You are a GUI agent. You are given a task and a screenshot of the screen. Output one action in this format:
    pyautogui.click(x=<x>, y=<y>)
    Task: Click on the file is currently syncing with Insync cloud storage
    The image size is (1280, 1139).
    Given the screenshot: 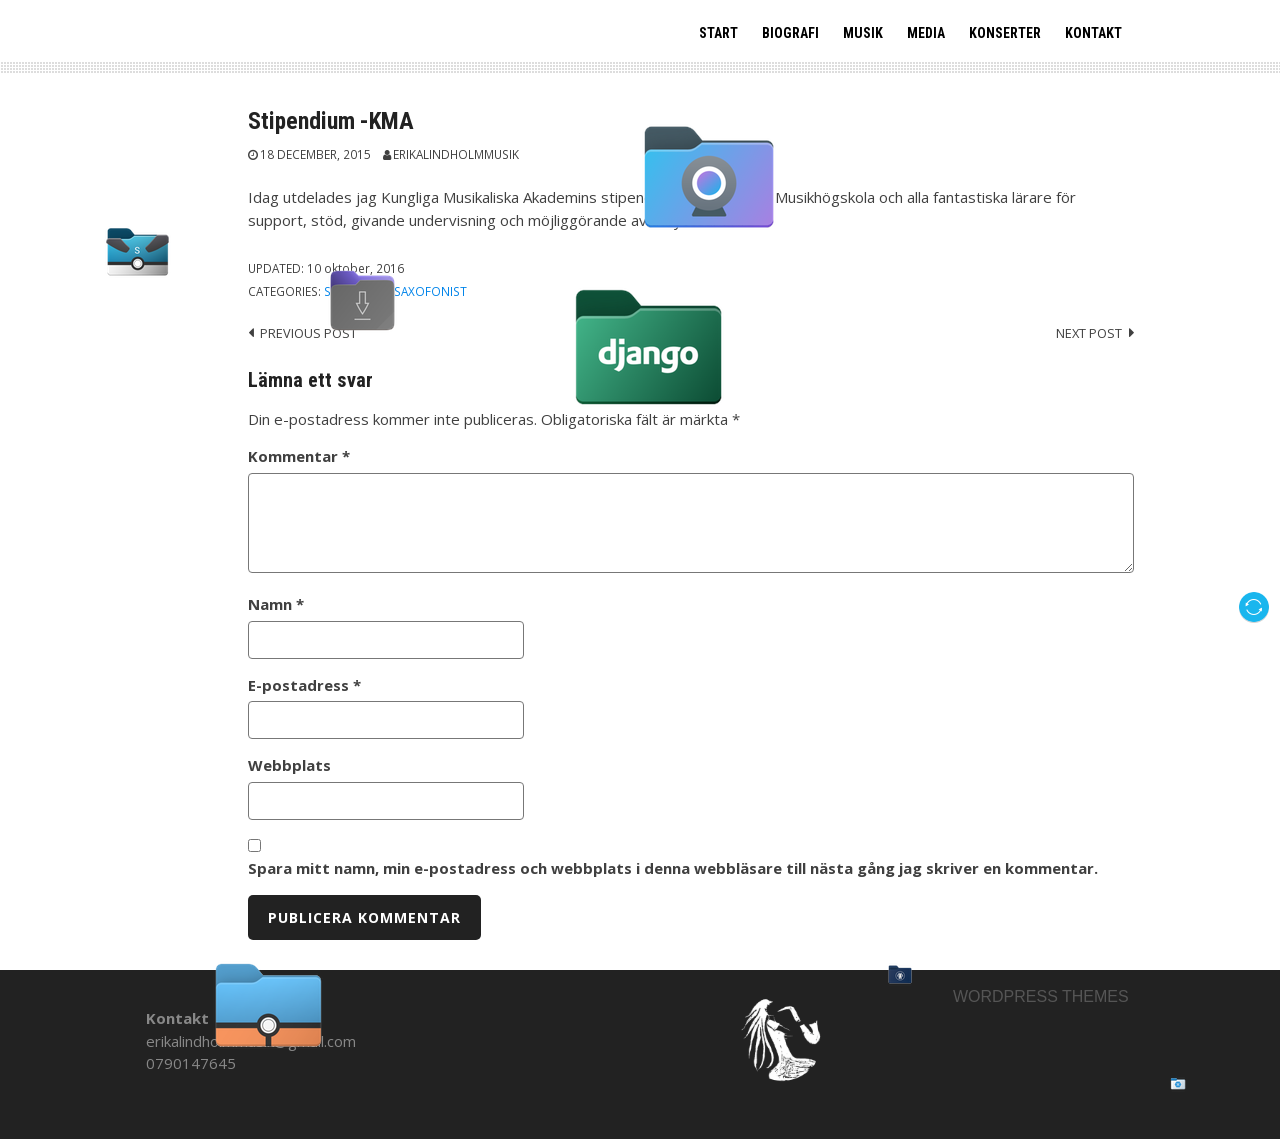 What is the action you would take?
    pyautogui.click(x=1254, y=607)
    